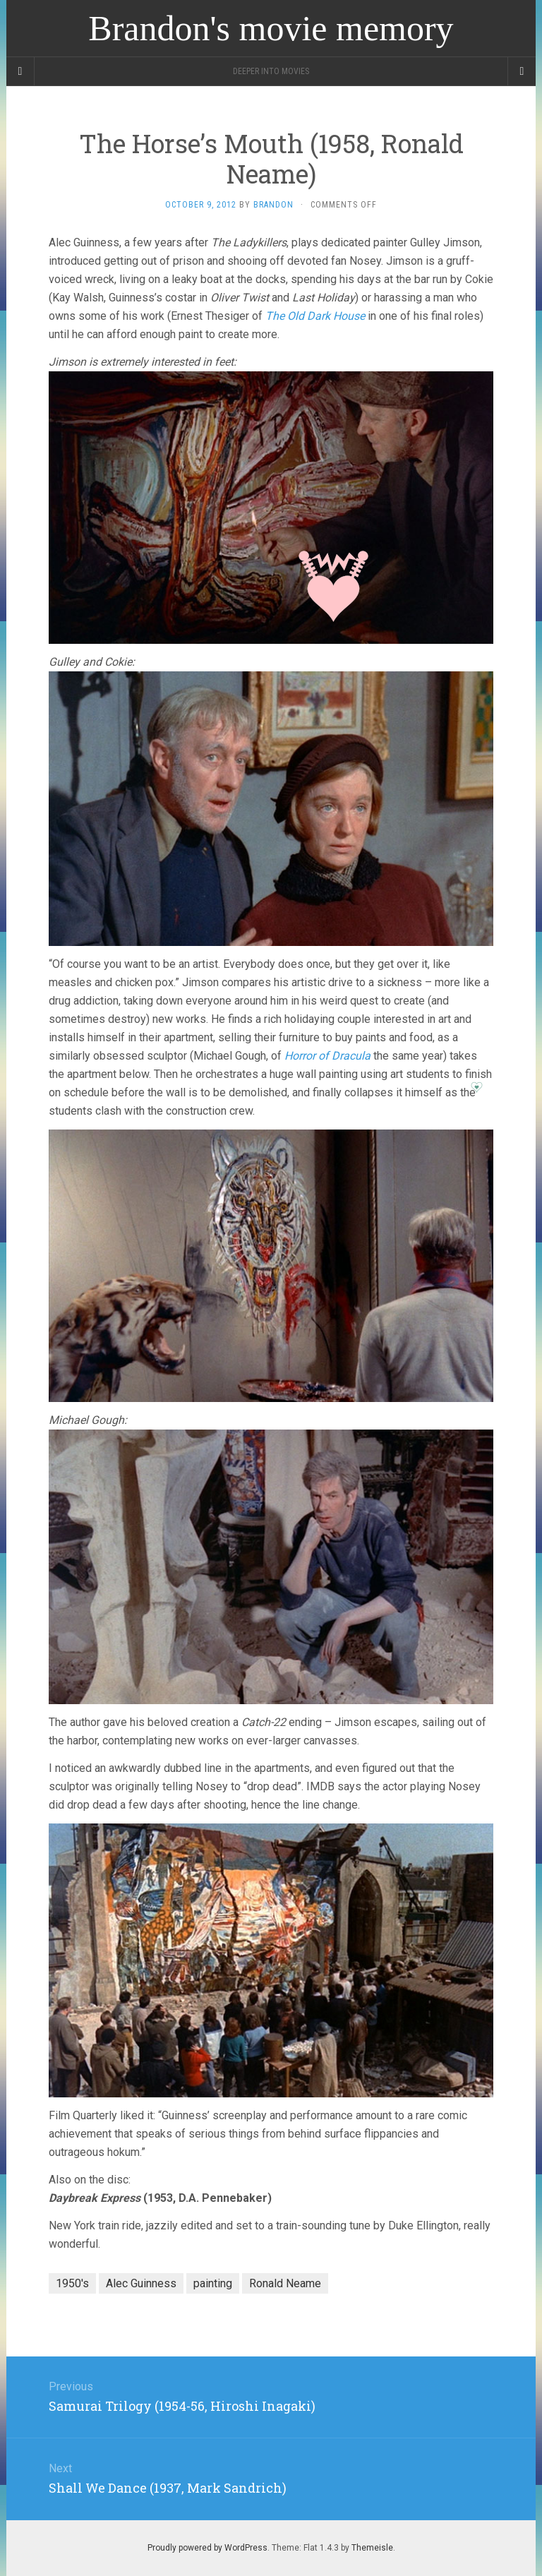 This screenshot has width=542, height=2576. What do you see at coordinates (333, 586) in the screenshot?
I see `view health or vitality status in a game` at bounding box center [333, 586].